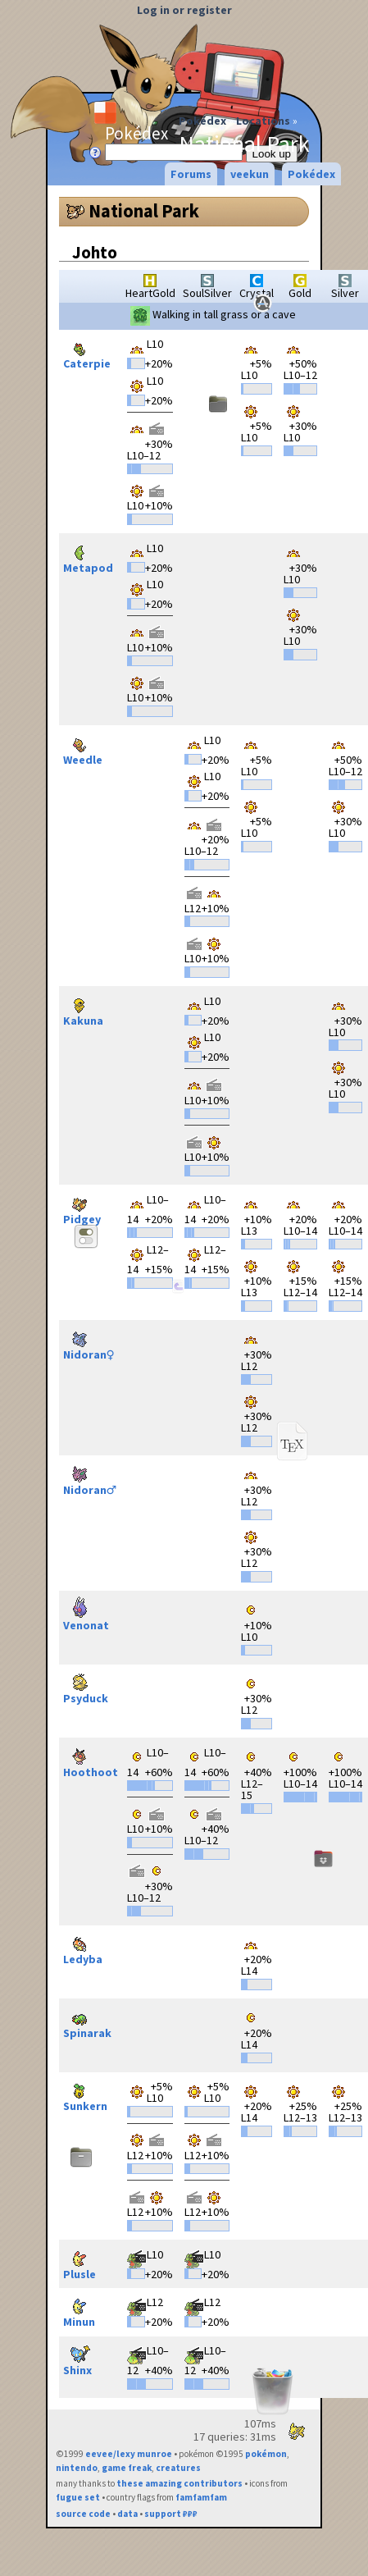 The image size is (368, 2576). What do you see at coordinates (178, 1286) in the screenshot?
I see `a bittorrent torrent file` at bounding box center [178, 1286].